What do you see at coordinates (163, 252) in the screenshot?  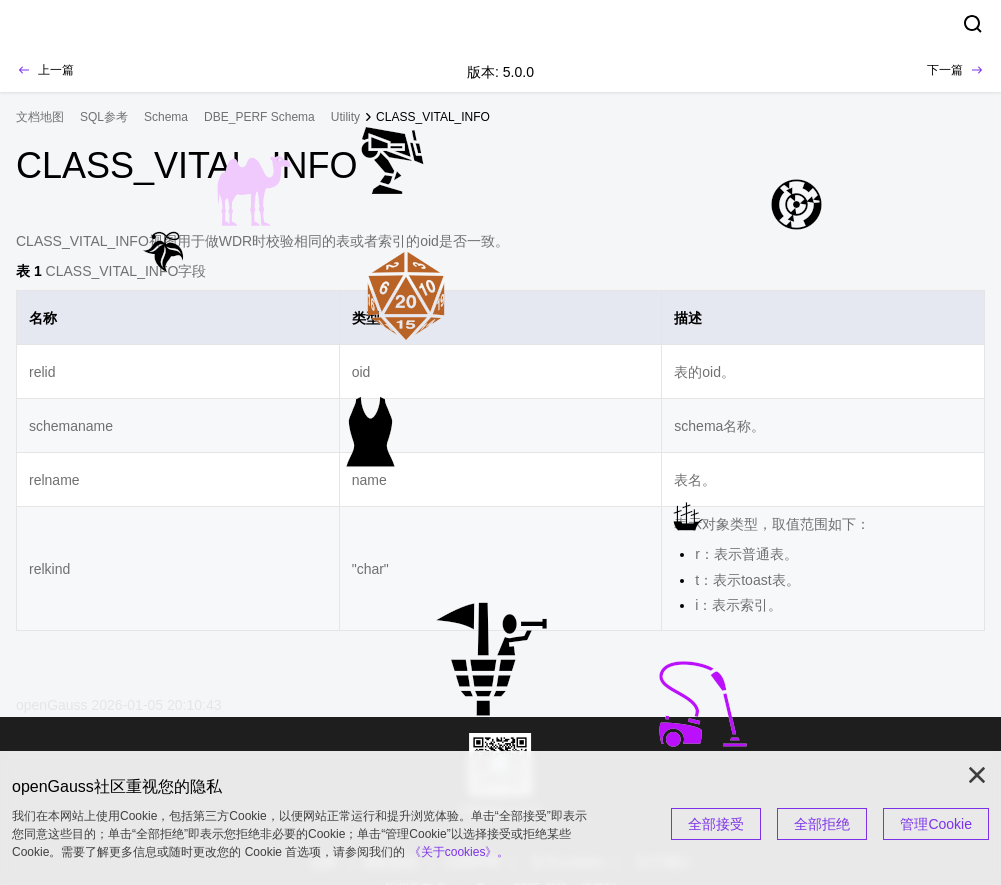 I see `represents plant or nature-related content` at bounding box center [163, 252].